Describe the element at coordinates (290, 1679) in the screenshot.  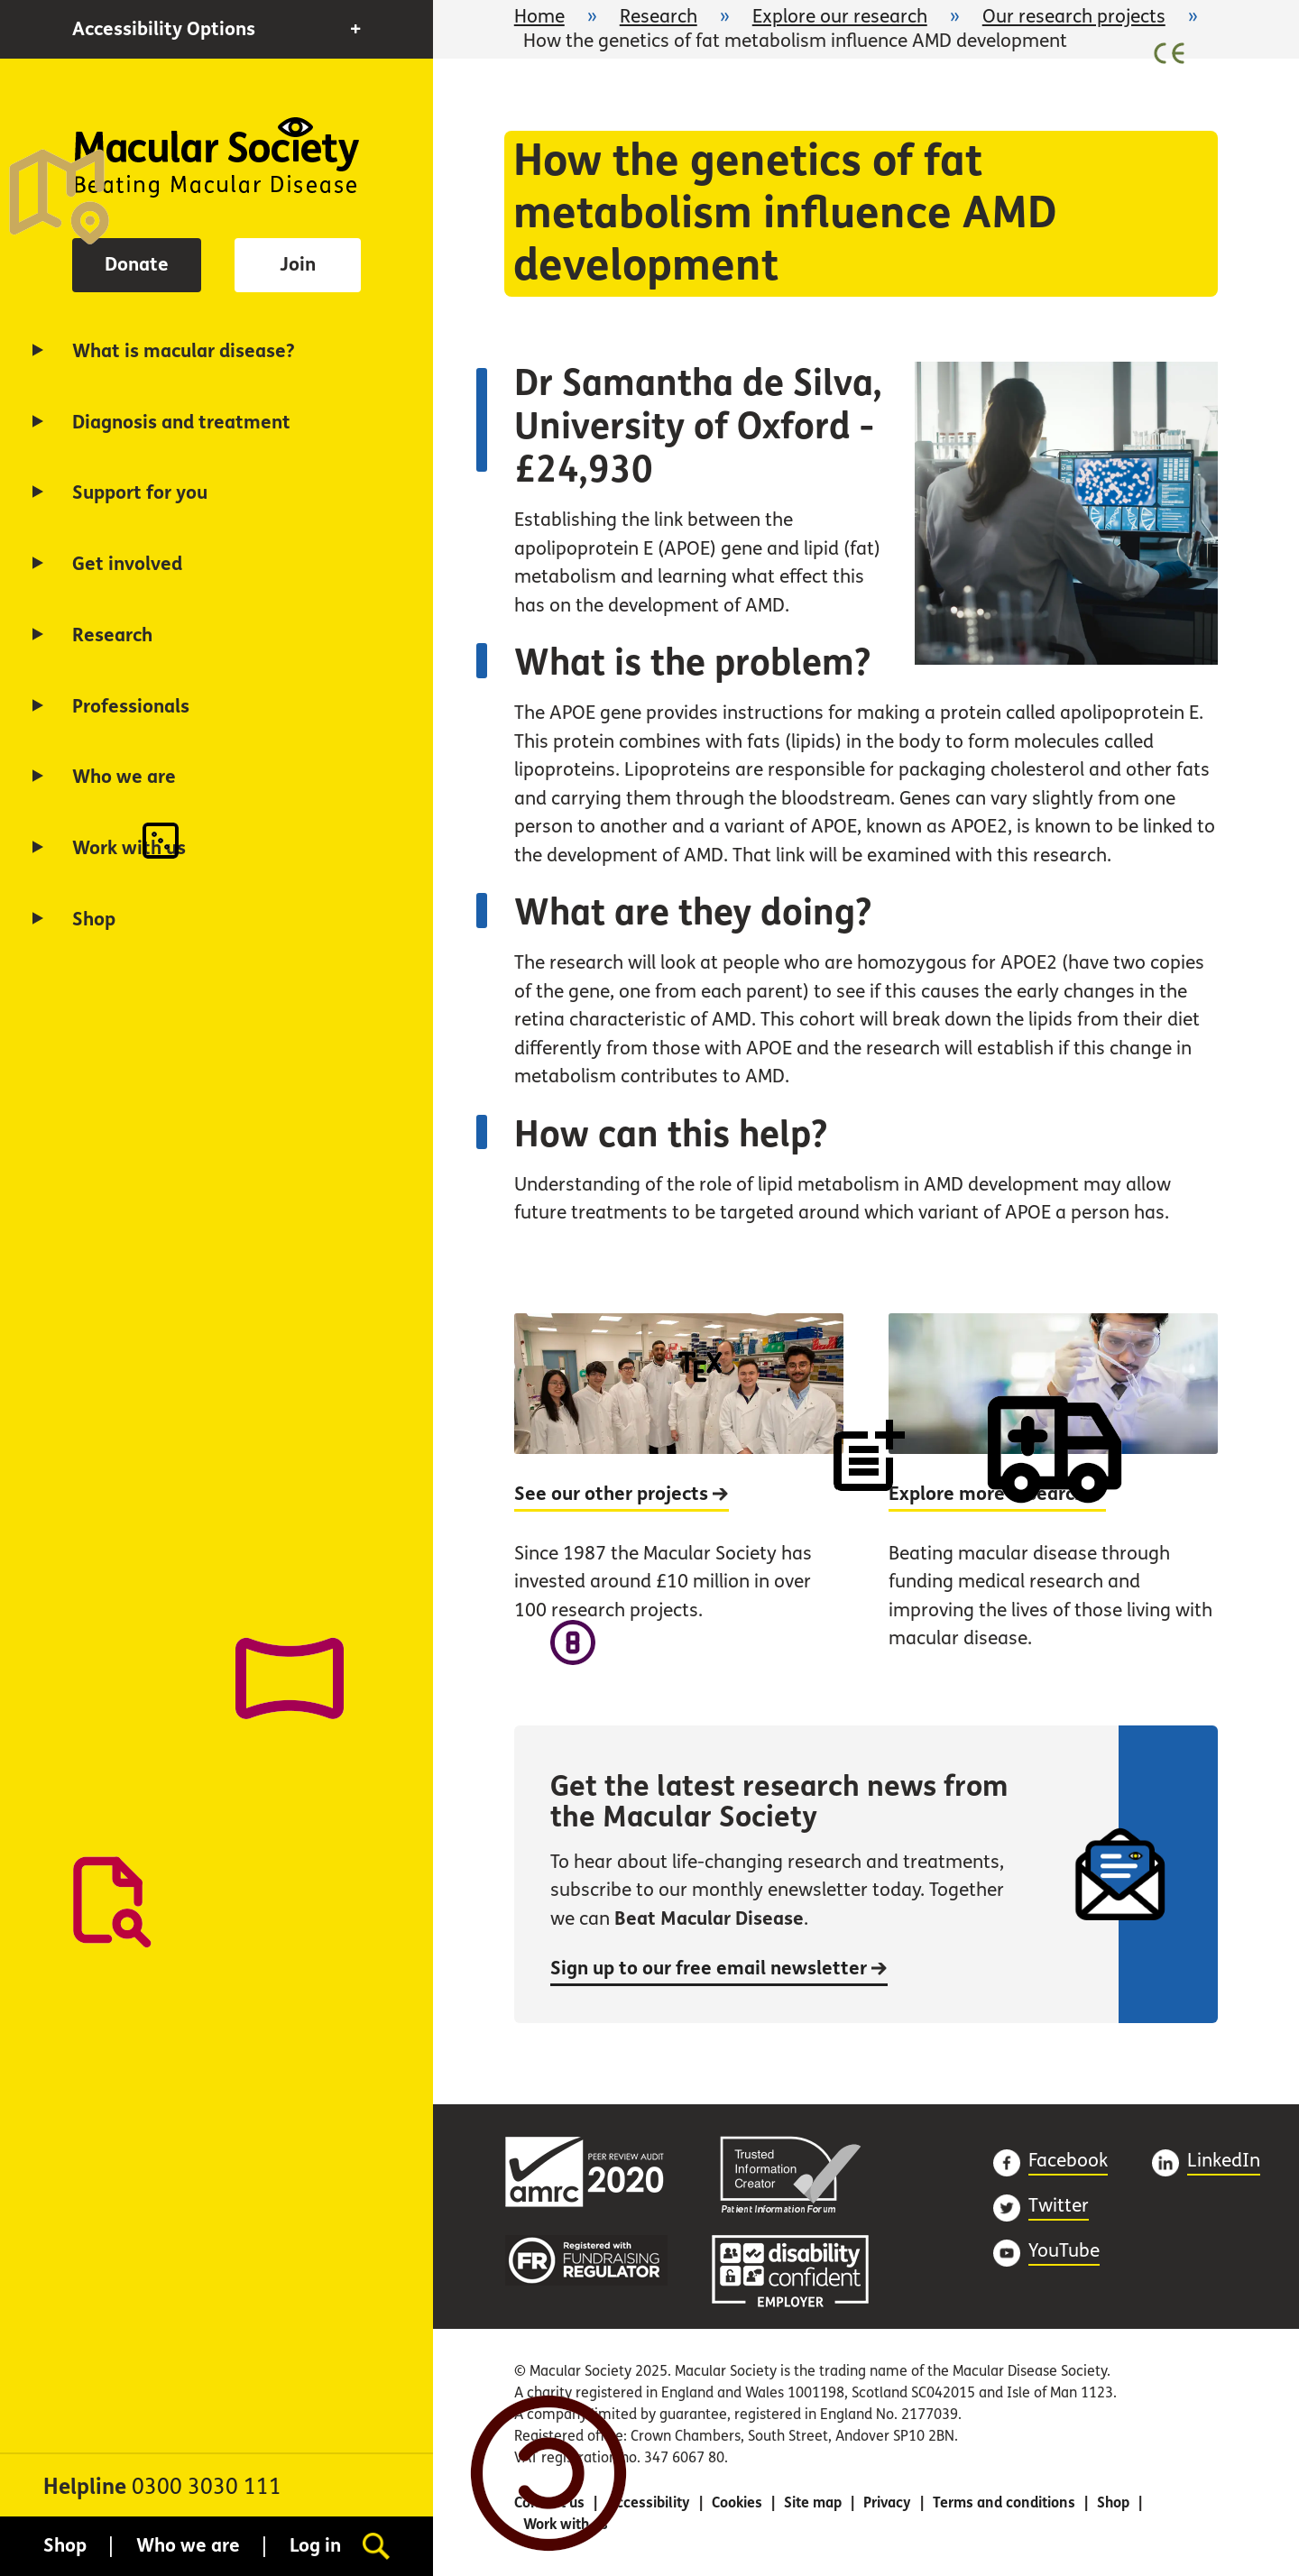
I see `switch to panorama photo mode` at that location.